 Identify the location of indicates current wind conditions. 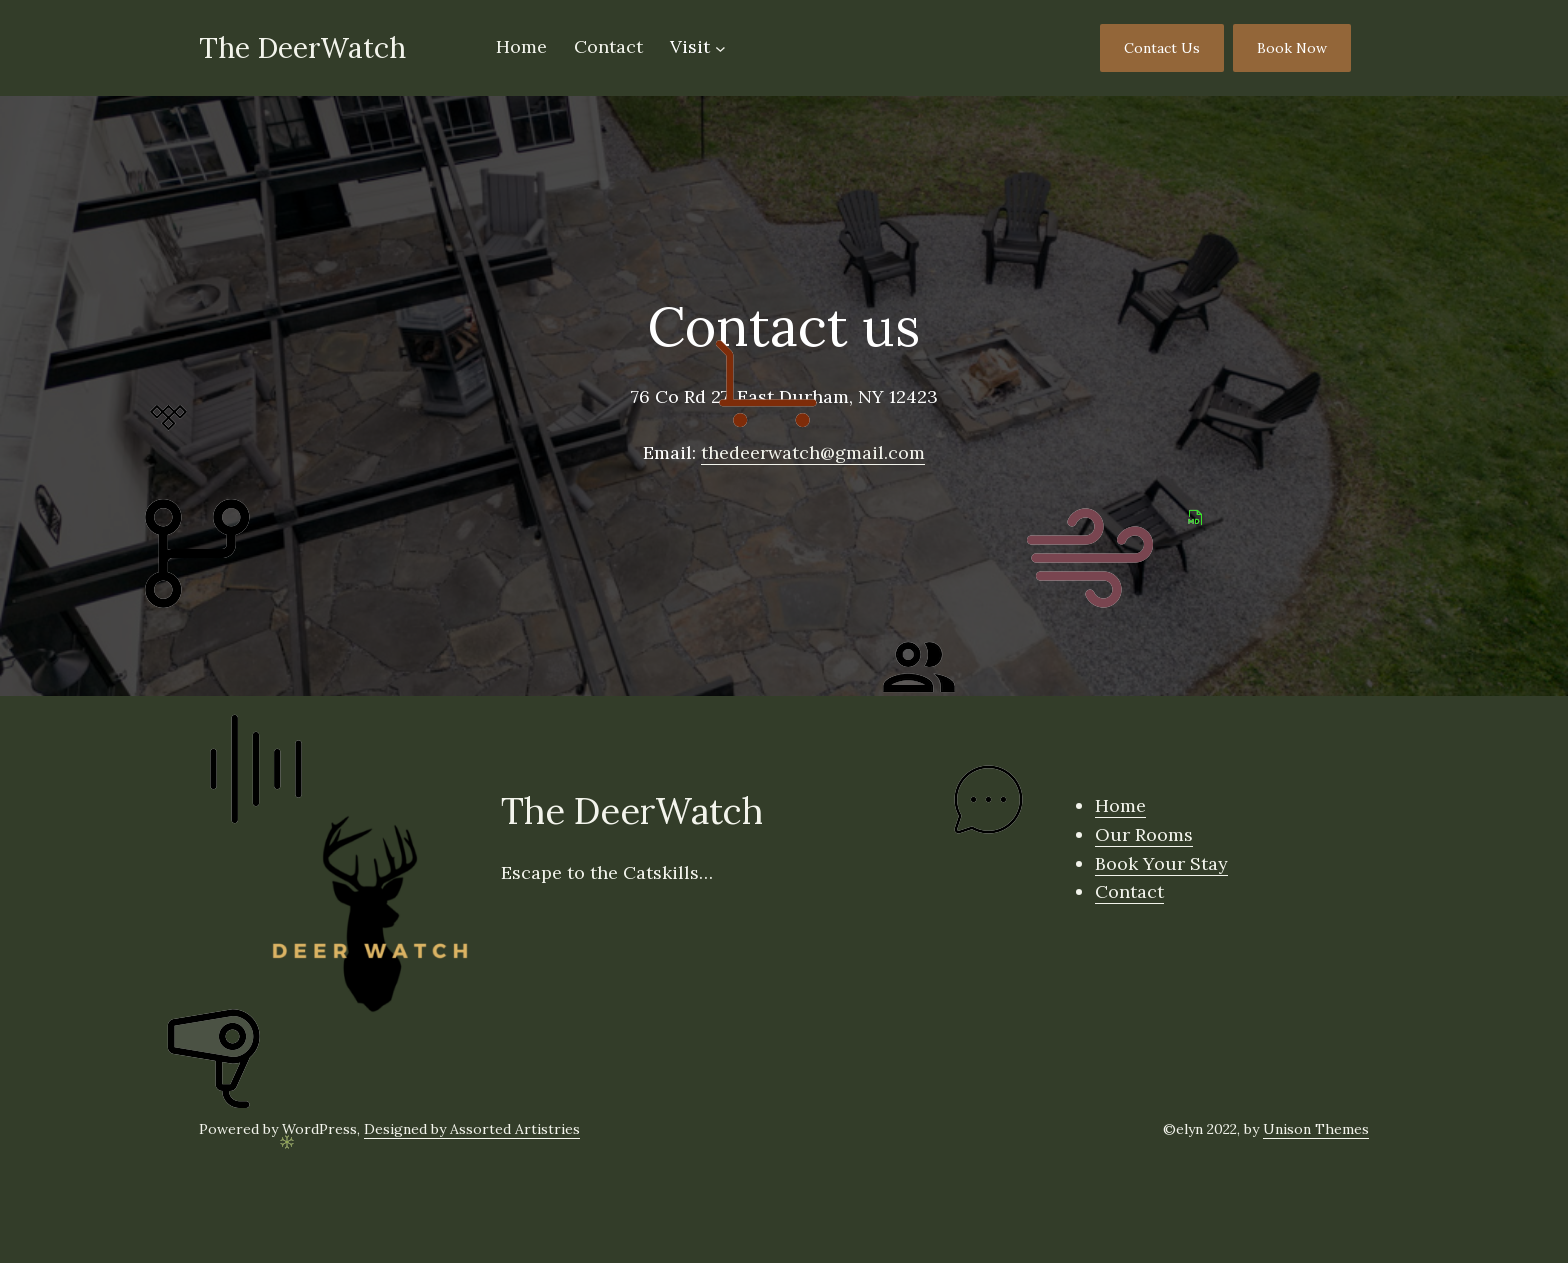
(1090, 558).